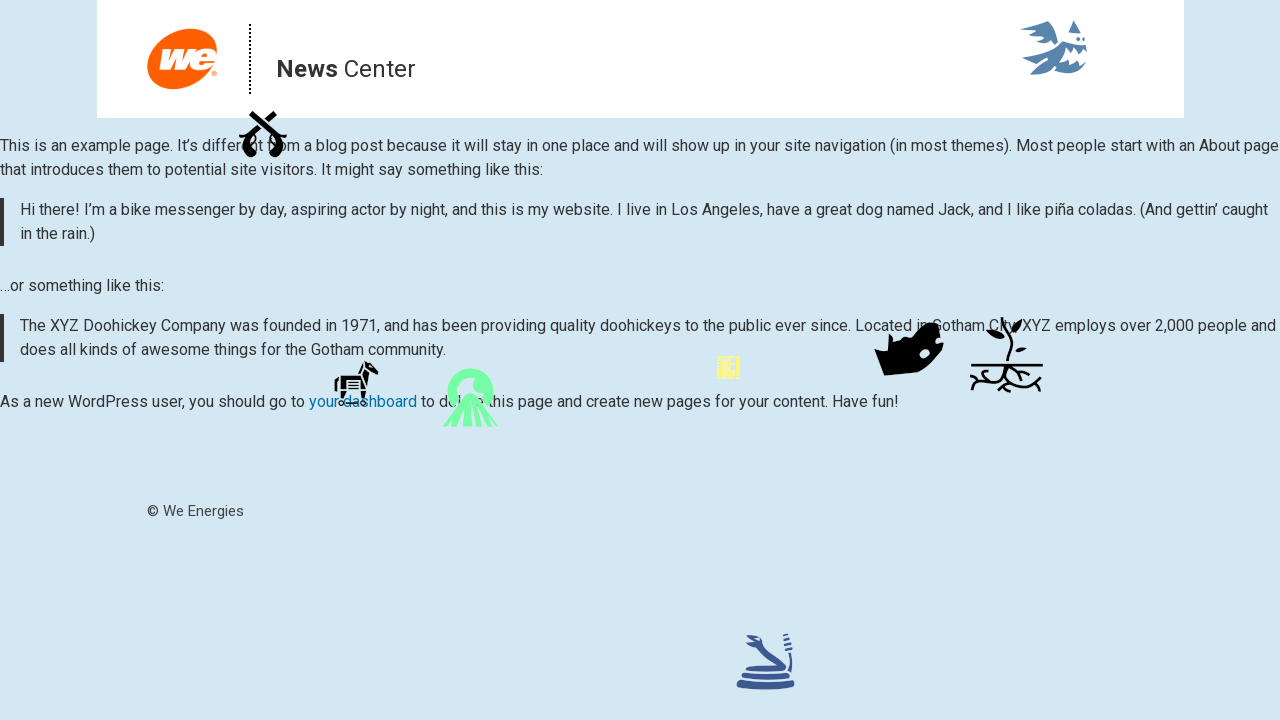  I want to click on access your library or book collection, so click(728, 367).